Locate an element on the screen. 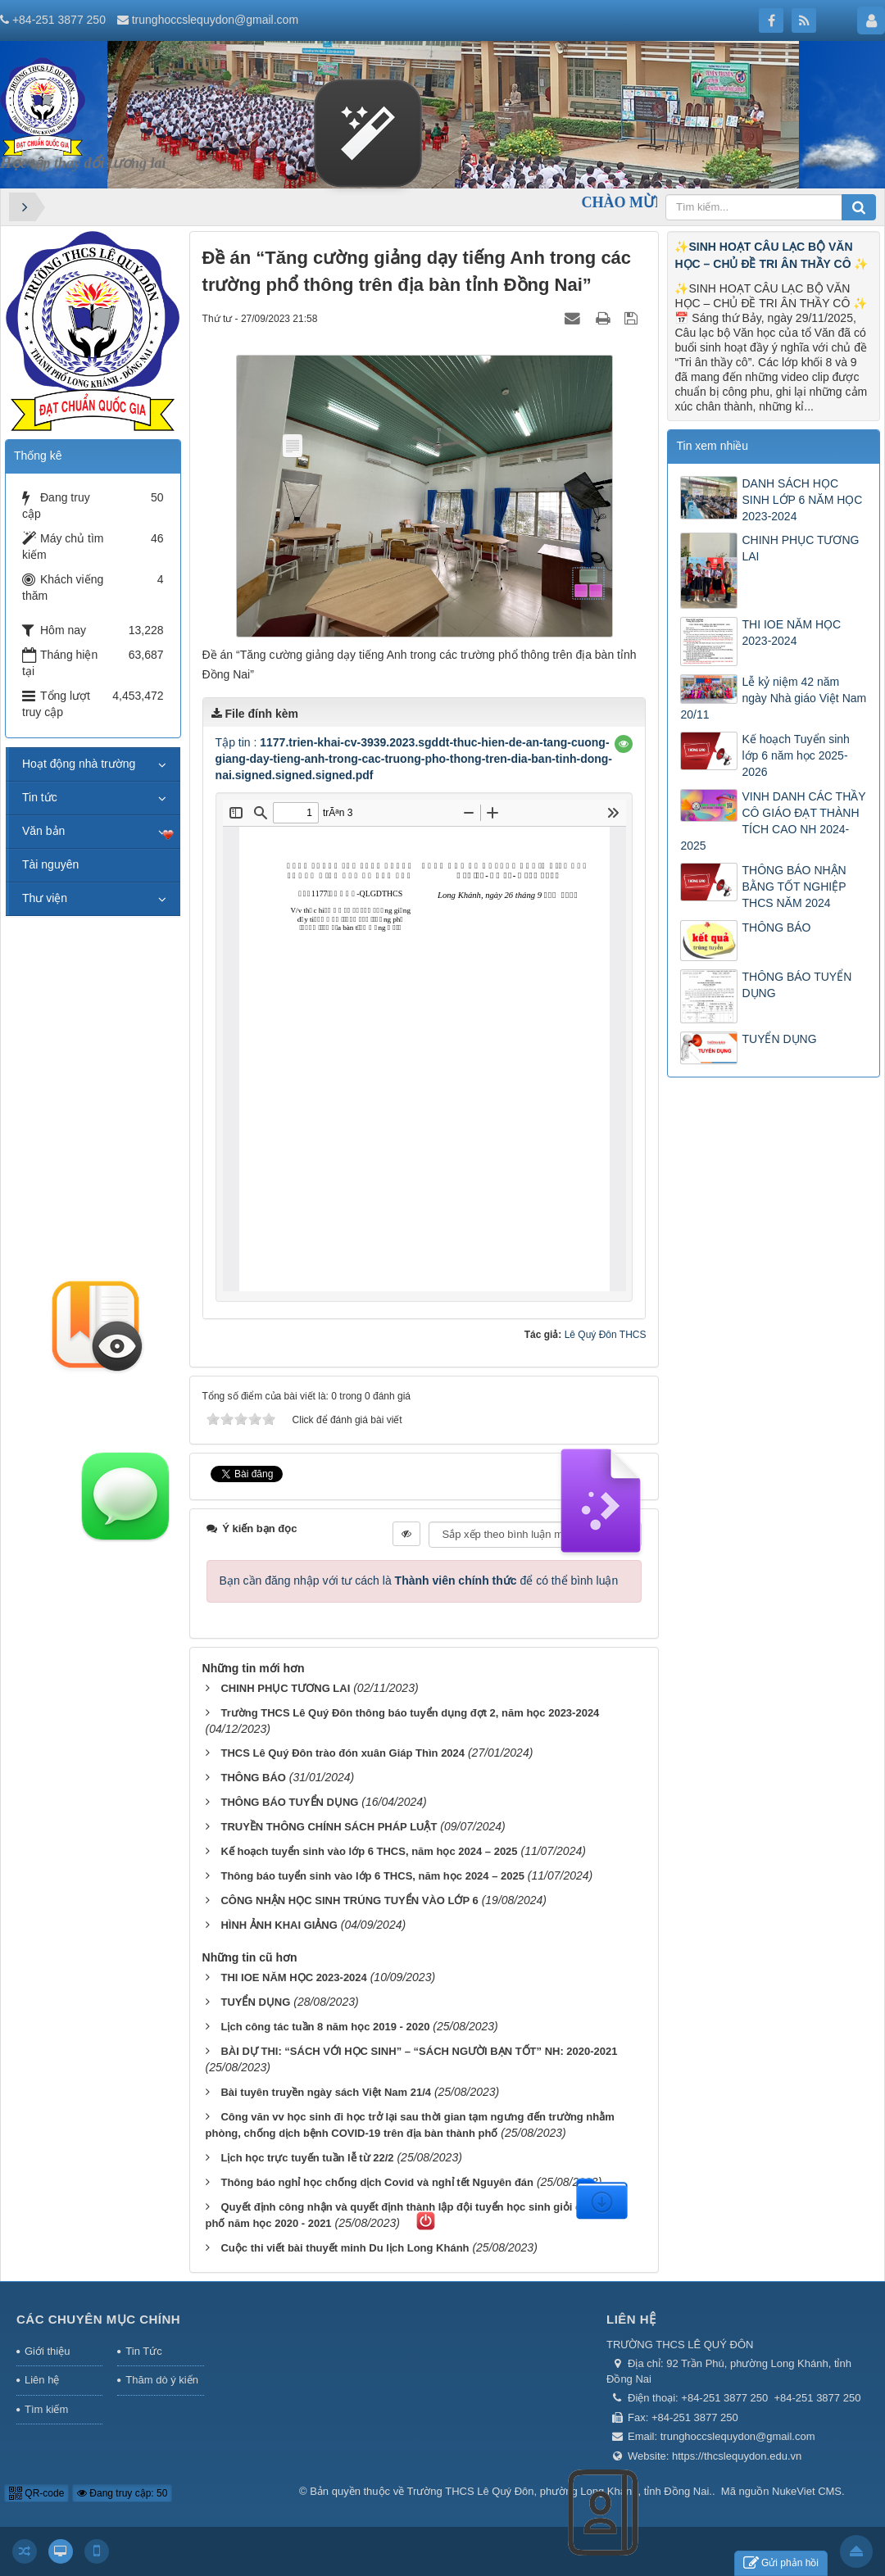 Image resolution: width=885 pixels, height=2576 pixels. access visual effects and animation settings is located at coordinates (368, 135).